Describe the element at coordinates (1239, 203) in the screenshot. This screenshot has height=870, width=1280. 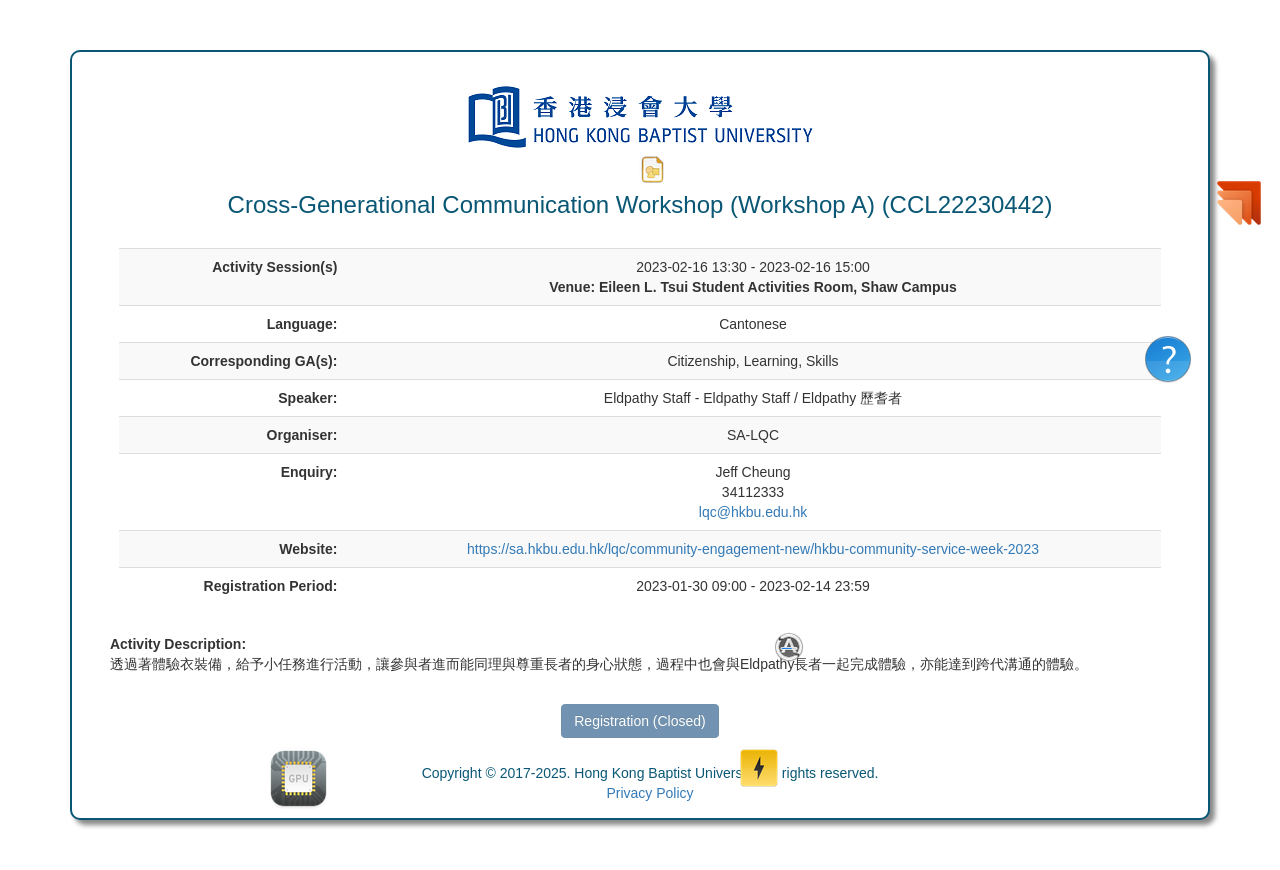
I see `open the marketing app` at that location.